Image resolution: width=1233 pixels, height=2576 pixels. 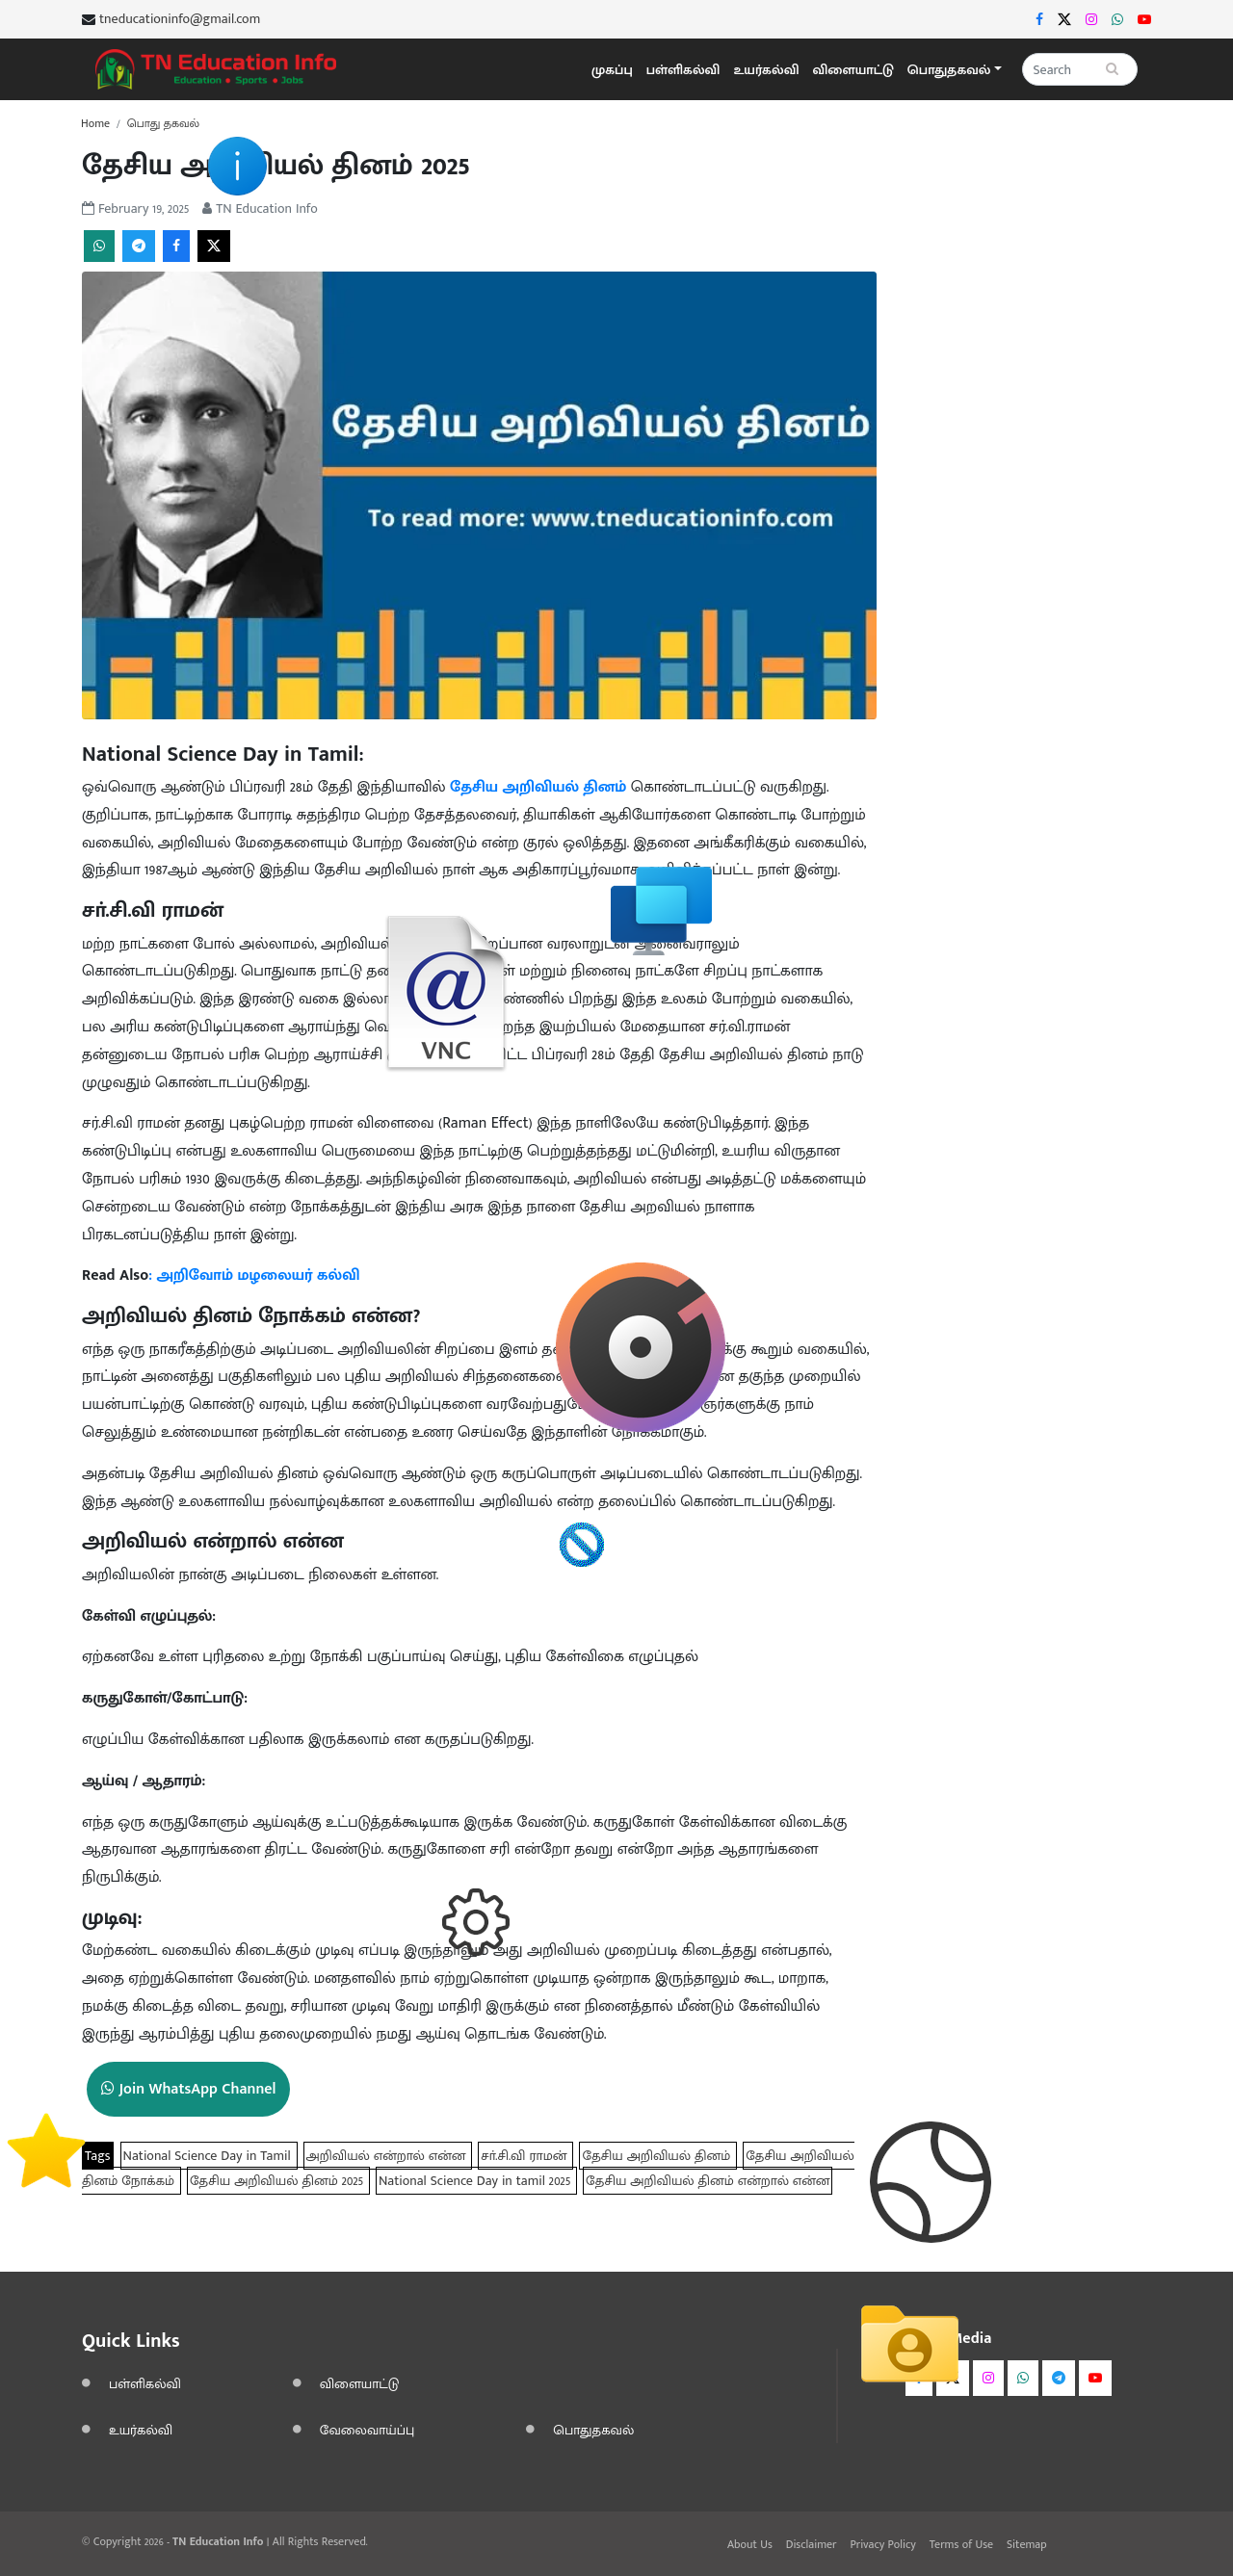 What do you see at coordinates (237, 166) in the screenshot?
I see `view more information about this item` at bounding box center [237, 166].